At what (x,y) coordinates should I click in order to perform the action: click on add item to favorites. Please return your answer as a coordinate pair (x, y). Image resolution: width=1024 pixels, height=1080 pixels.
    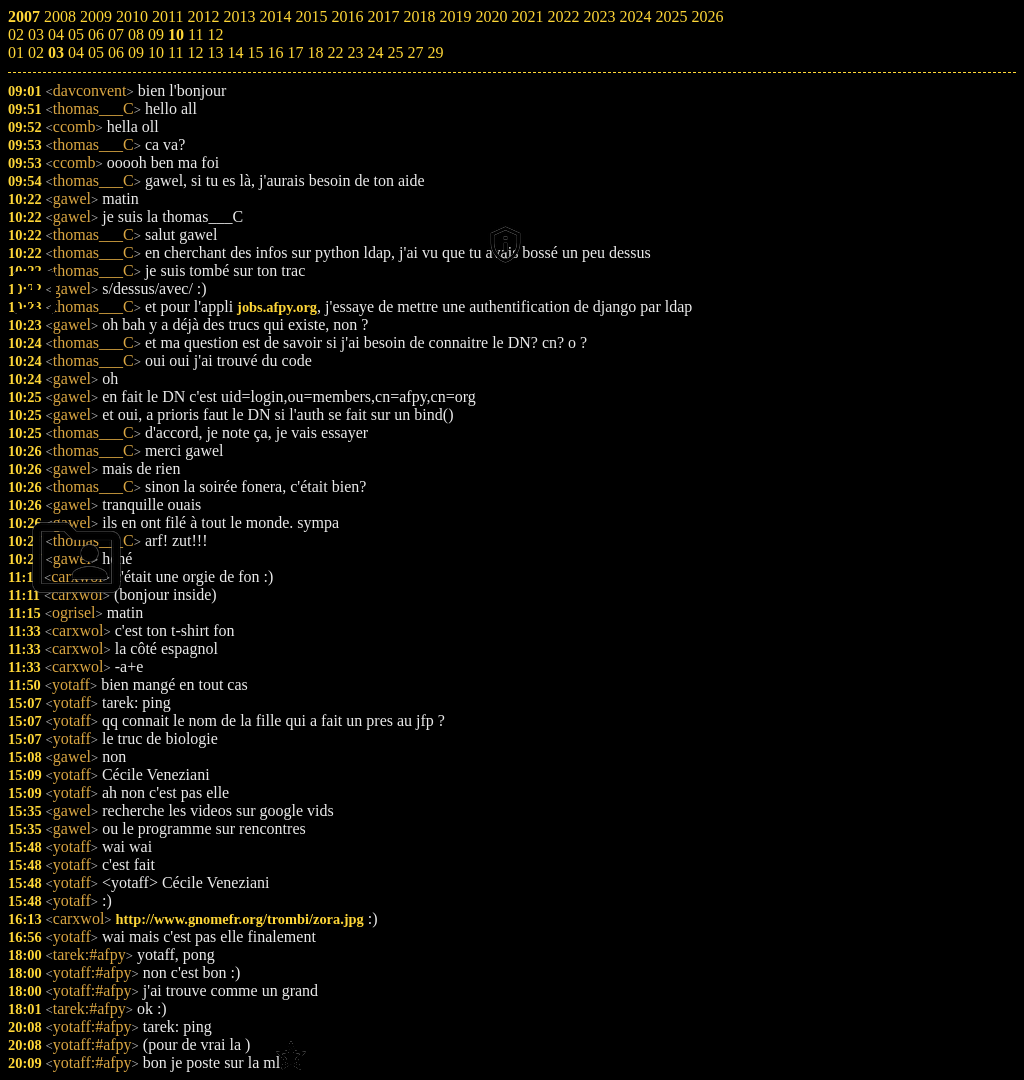
    Looking at the image, I should click on (291, 1056).